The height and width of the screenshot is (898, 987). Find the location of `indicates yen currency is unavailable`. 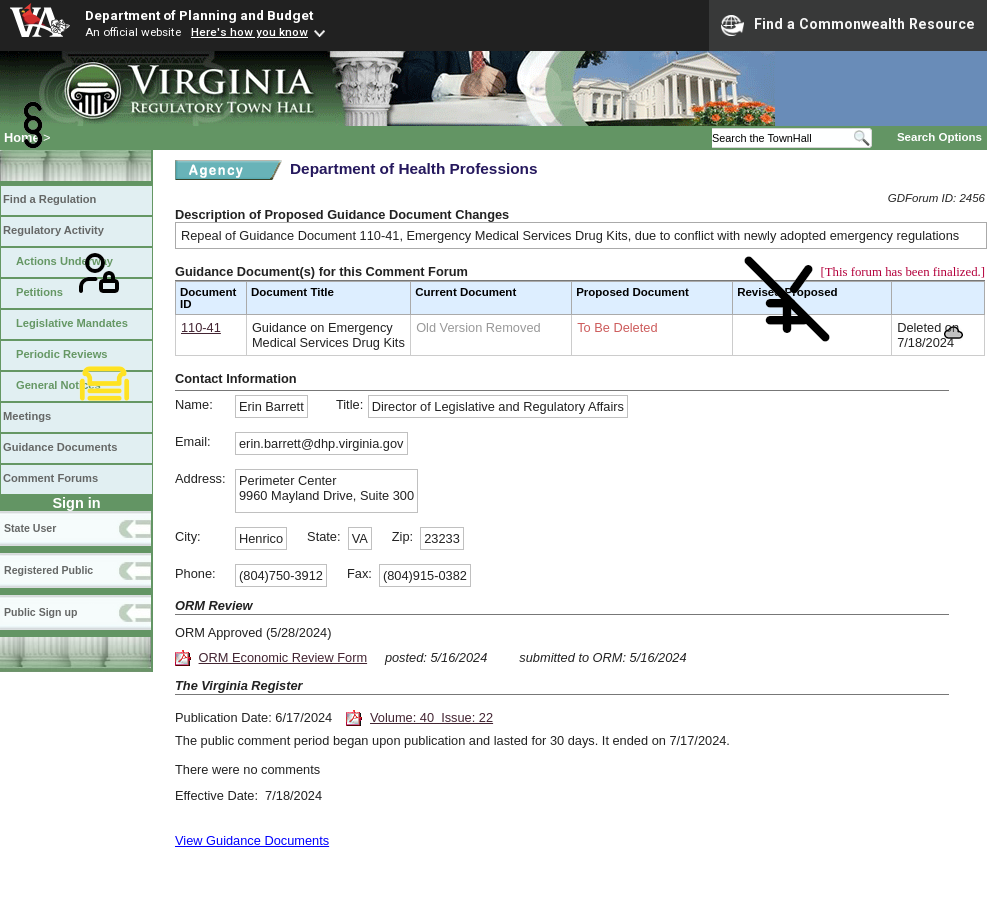

indicates yen currency is unavailable is located at coordinates (787, 299).